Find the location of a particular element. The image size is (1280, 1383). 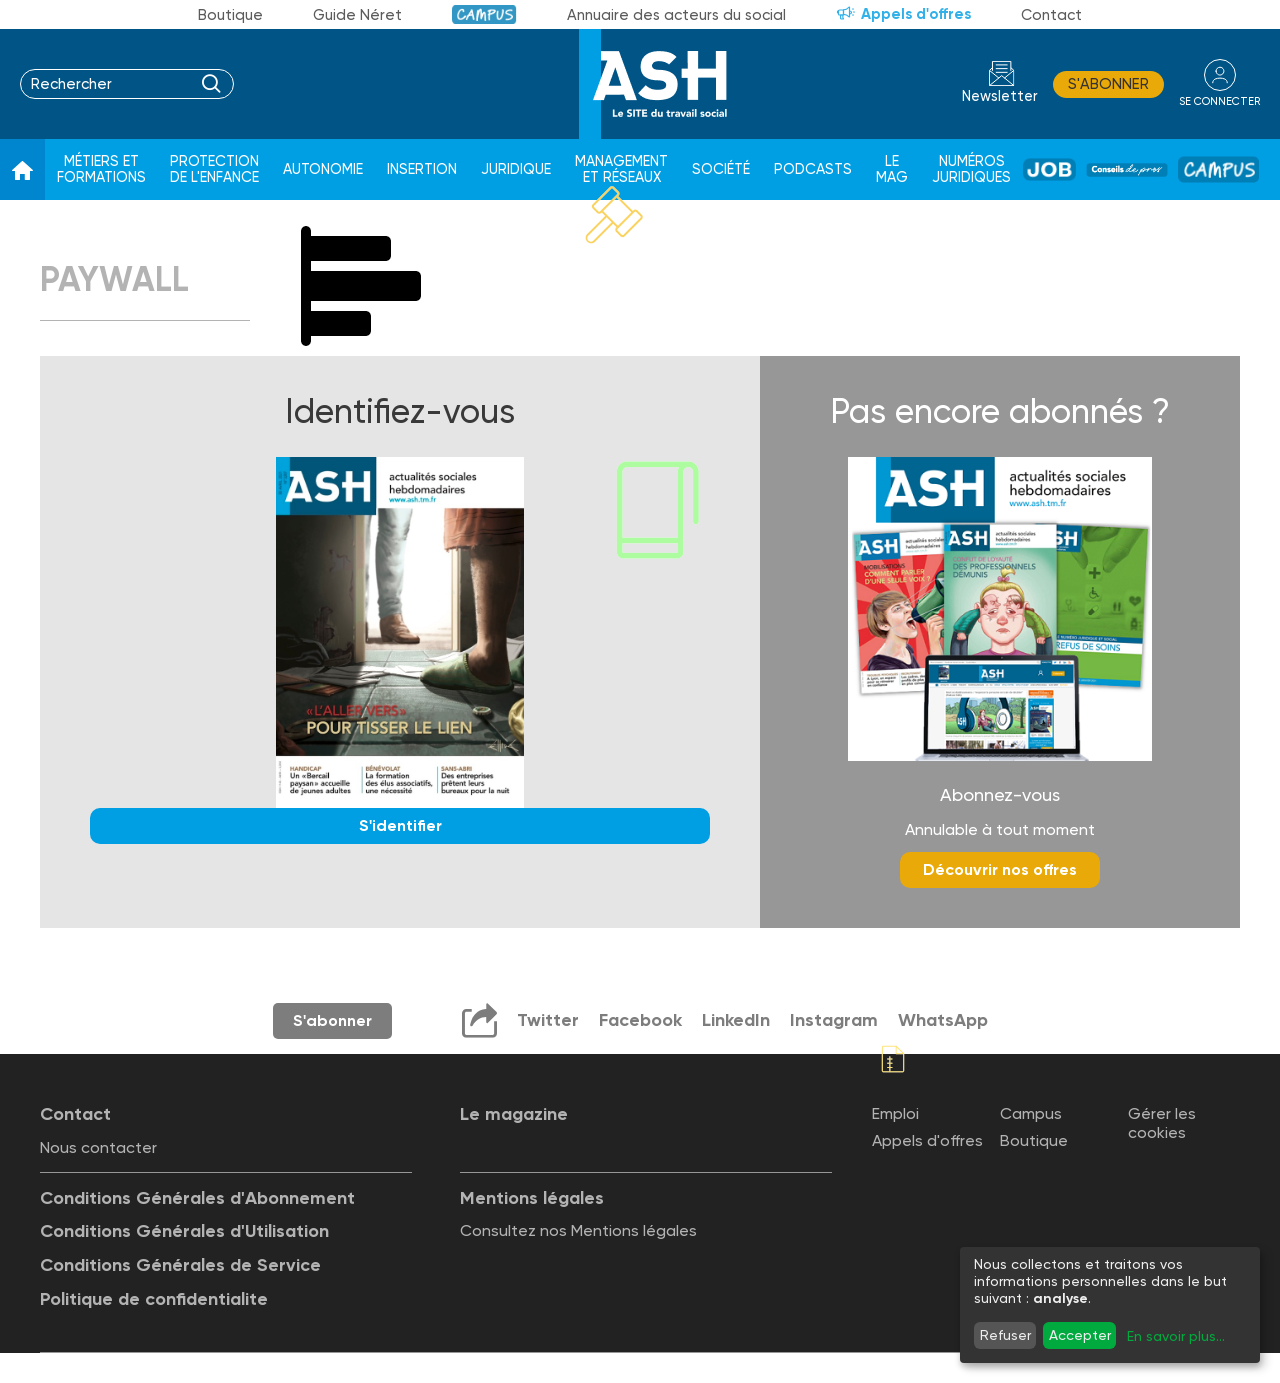

access compressed or archived files is located at coordinates (893, 1059).